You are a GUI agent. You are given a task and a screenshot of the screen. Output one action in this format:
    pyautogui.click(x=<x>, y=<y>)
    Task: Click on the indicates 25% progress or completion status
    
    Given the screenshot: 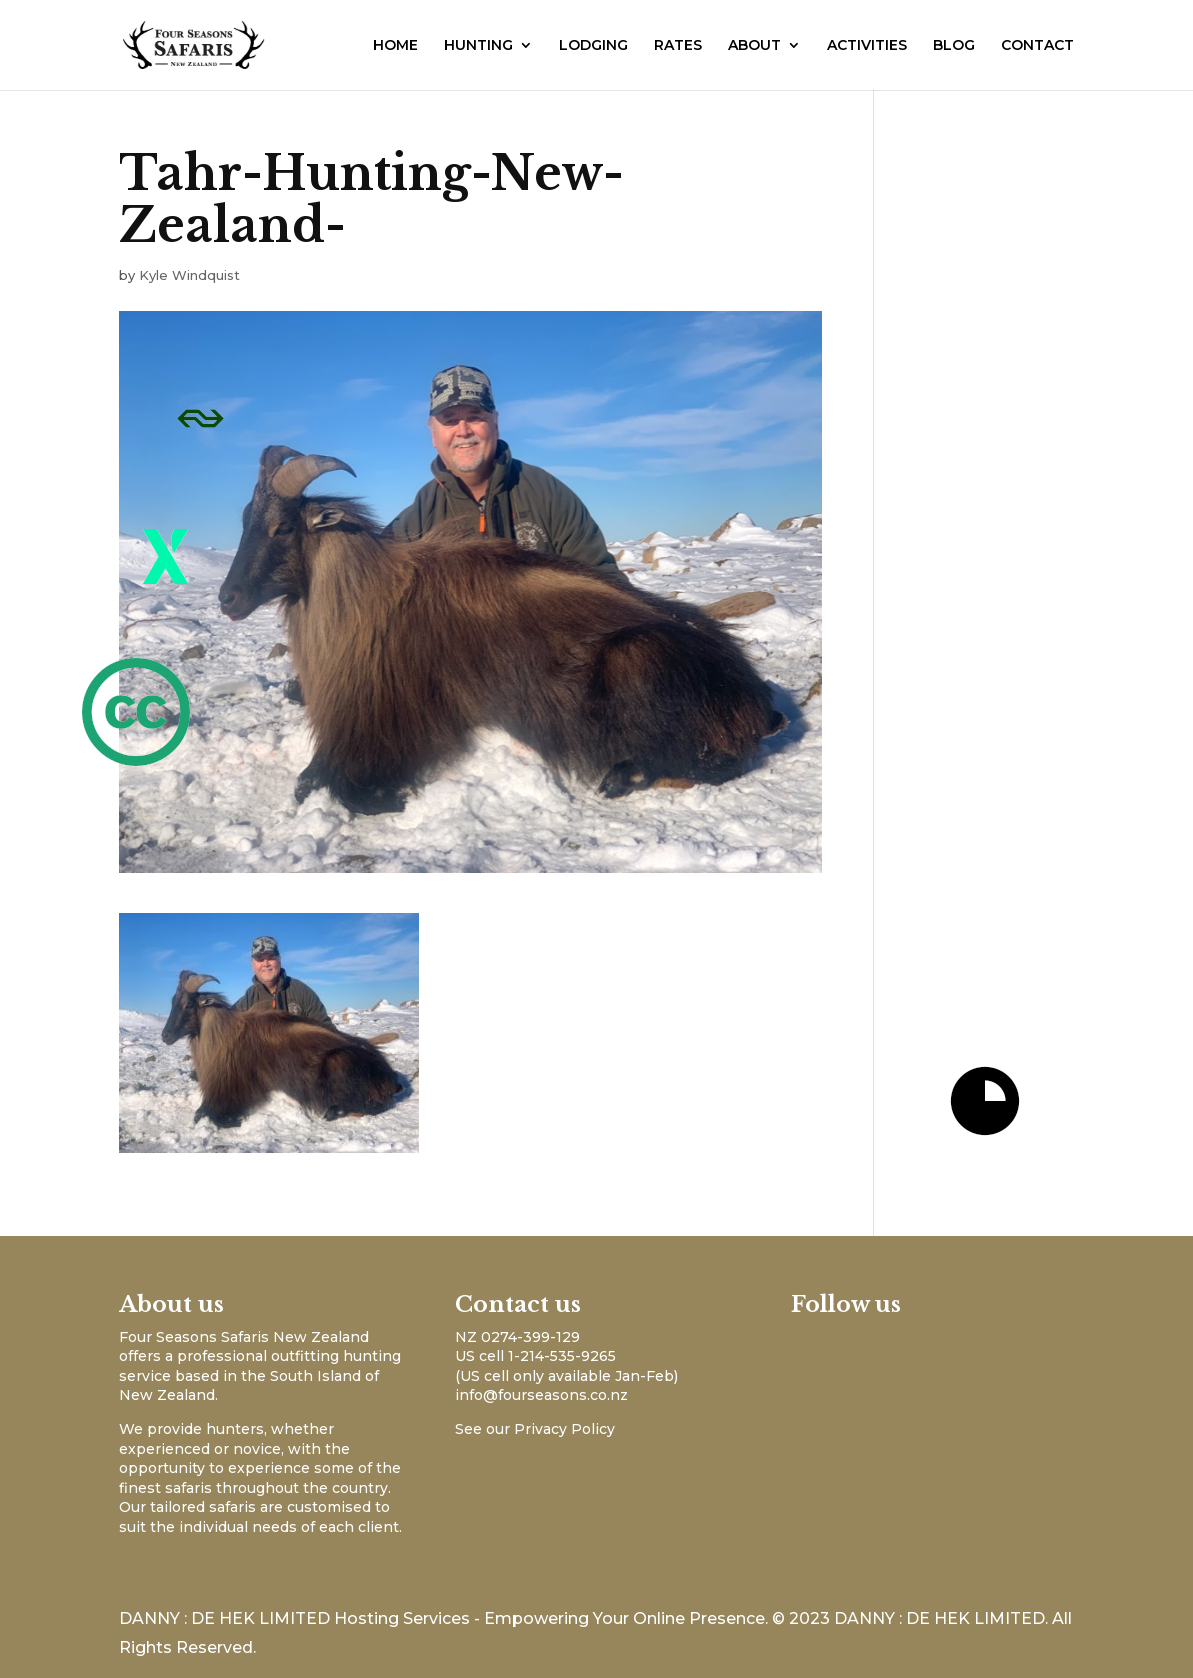 What is the action you would take?
    pyautogui.click(x=985, y=1101)
    